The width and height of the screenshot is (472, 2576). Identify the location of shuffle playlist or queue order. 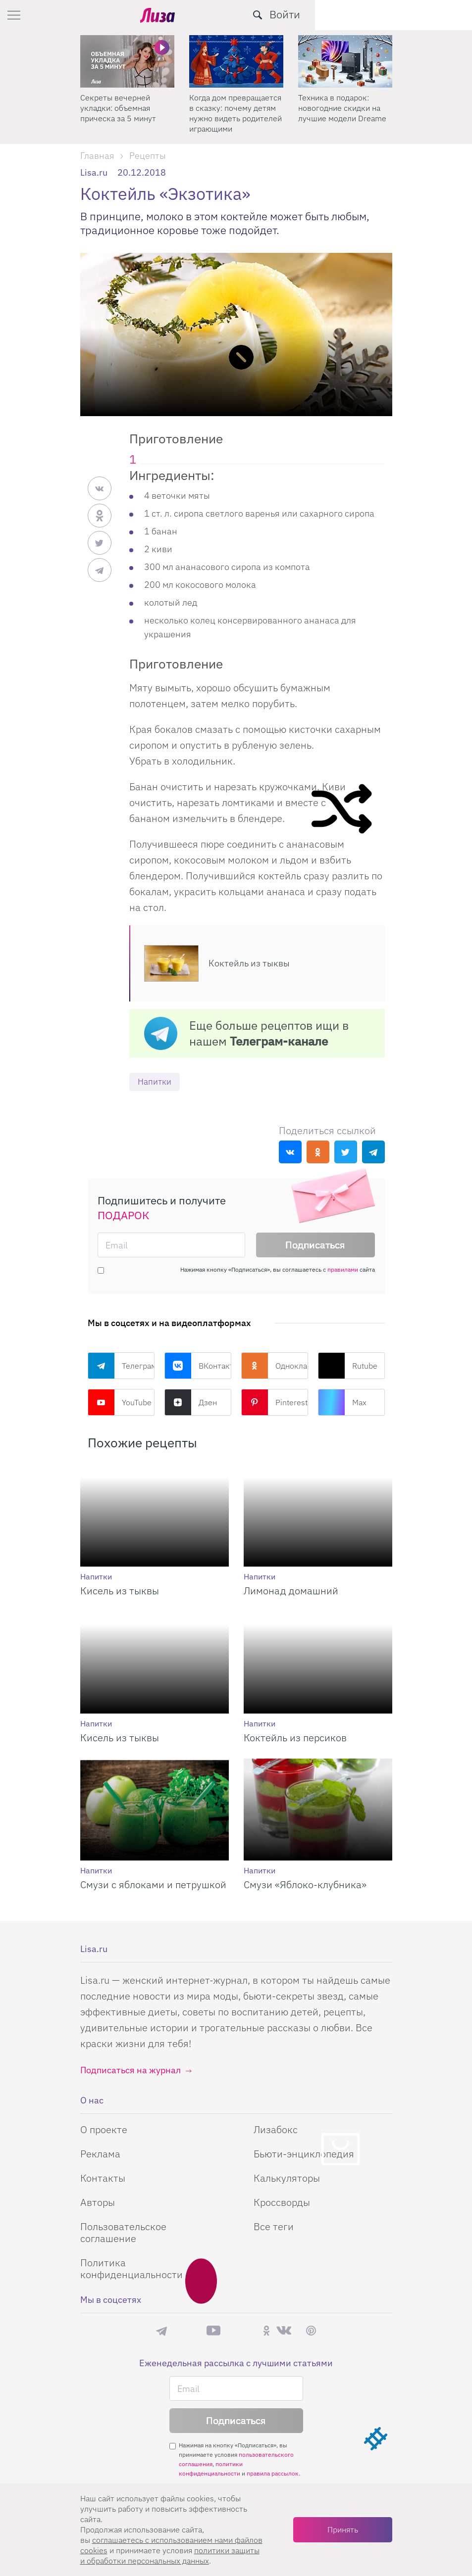
(340, 809).